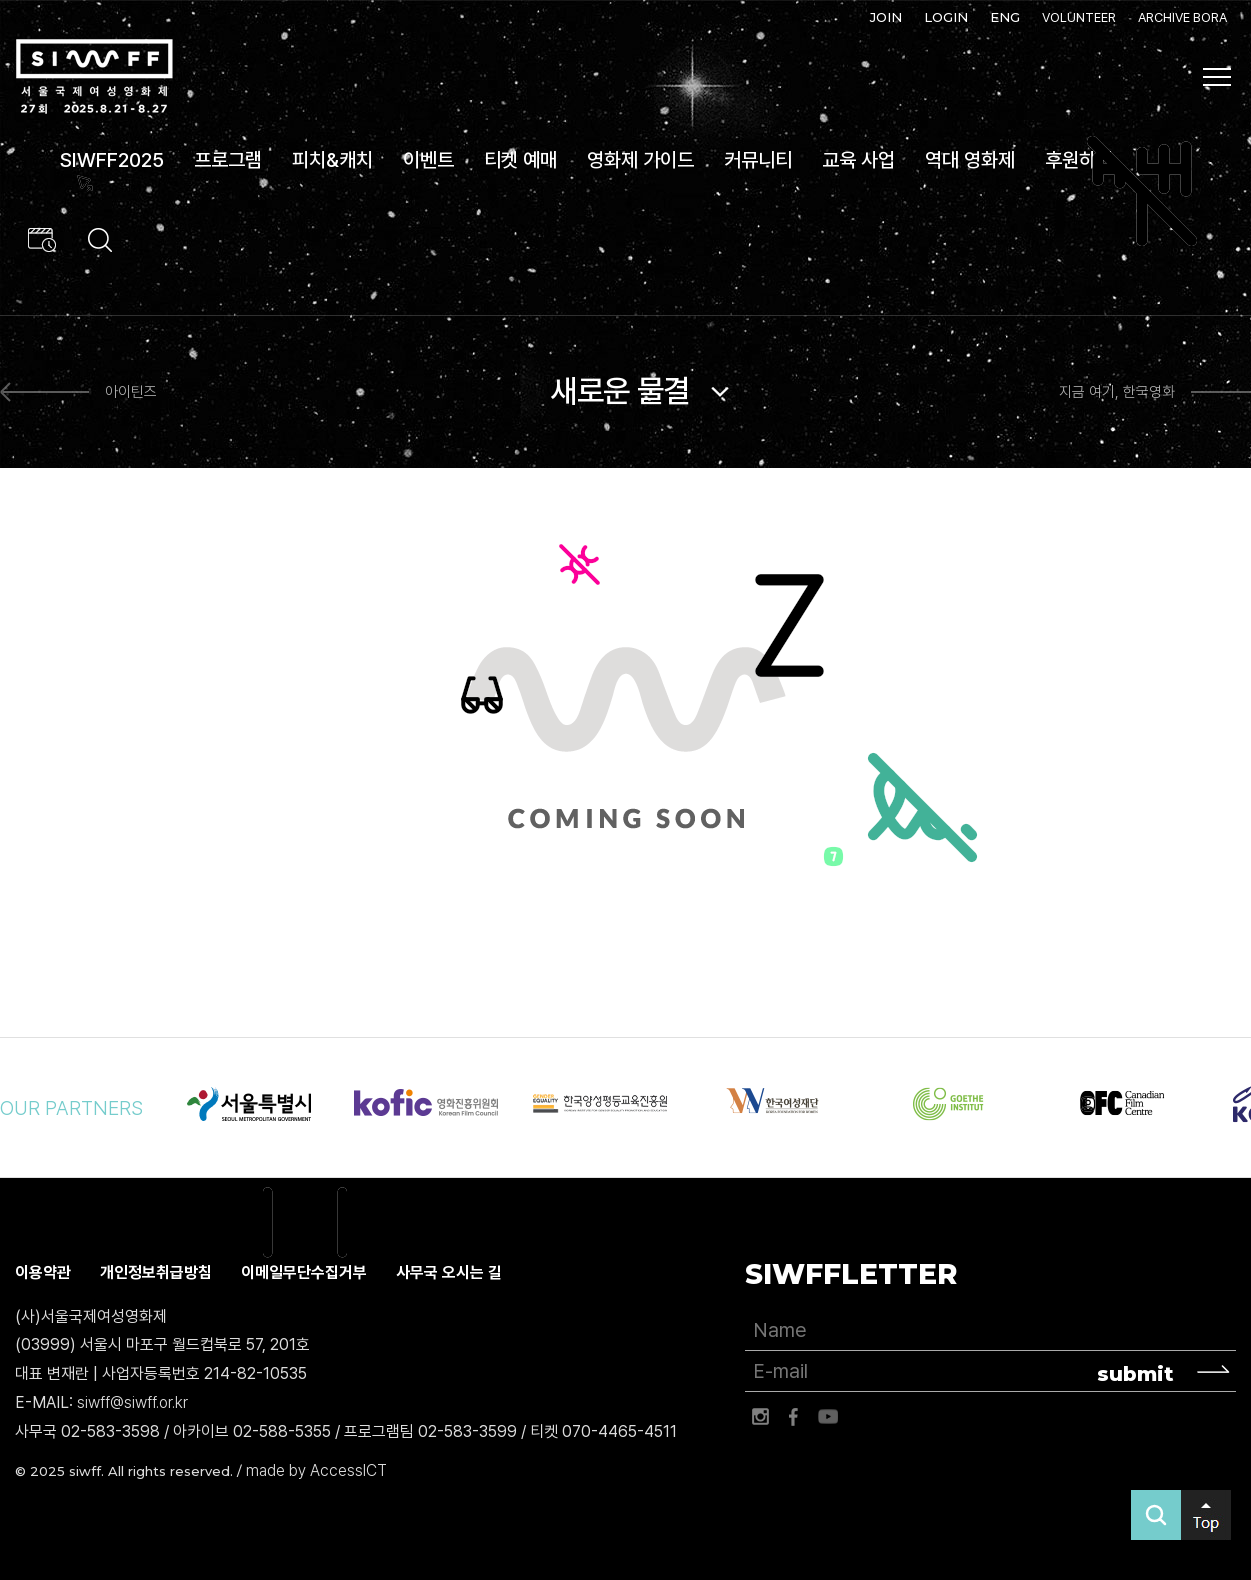  What do you see at coordinates (1088, 1104) in the screenshot?
I see `view user profile` at bounding box center [1088, 1104].